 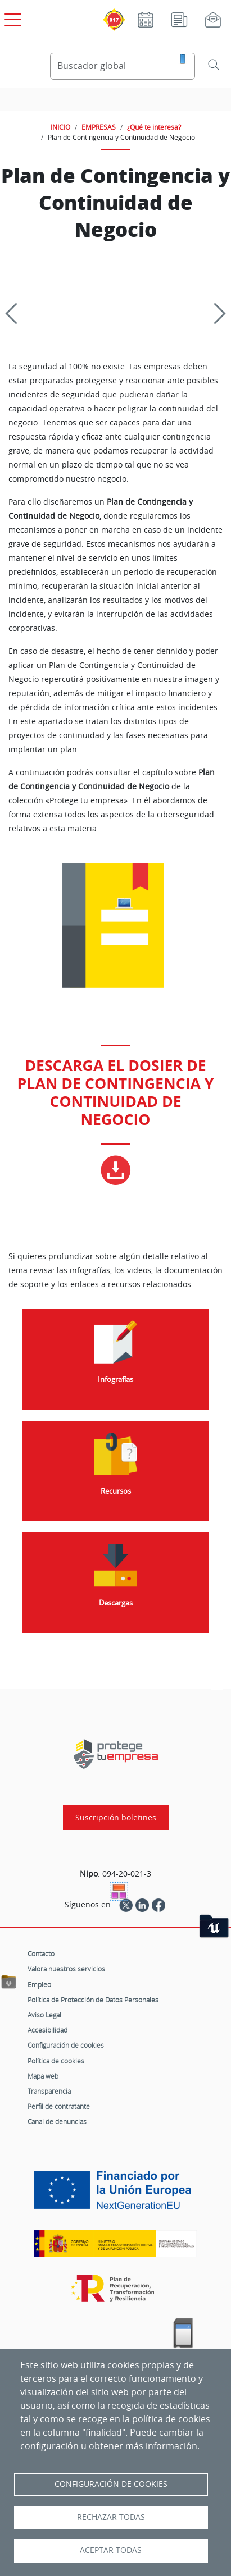 What do you see at coordinates (214, 1927) in the screenshot?
I see `folder containing Unreal Engine project files` at bounding box center [214, 1927].